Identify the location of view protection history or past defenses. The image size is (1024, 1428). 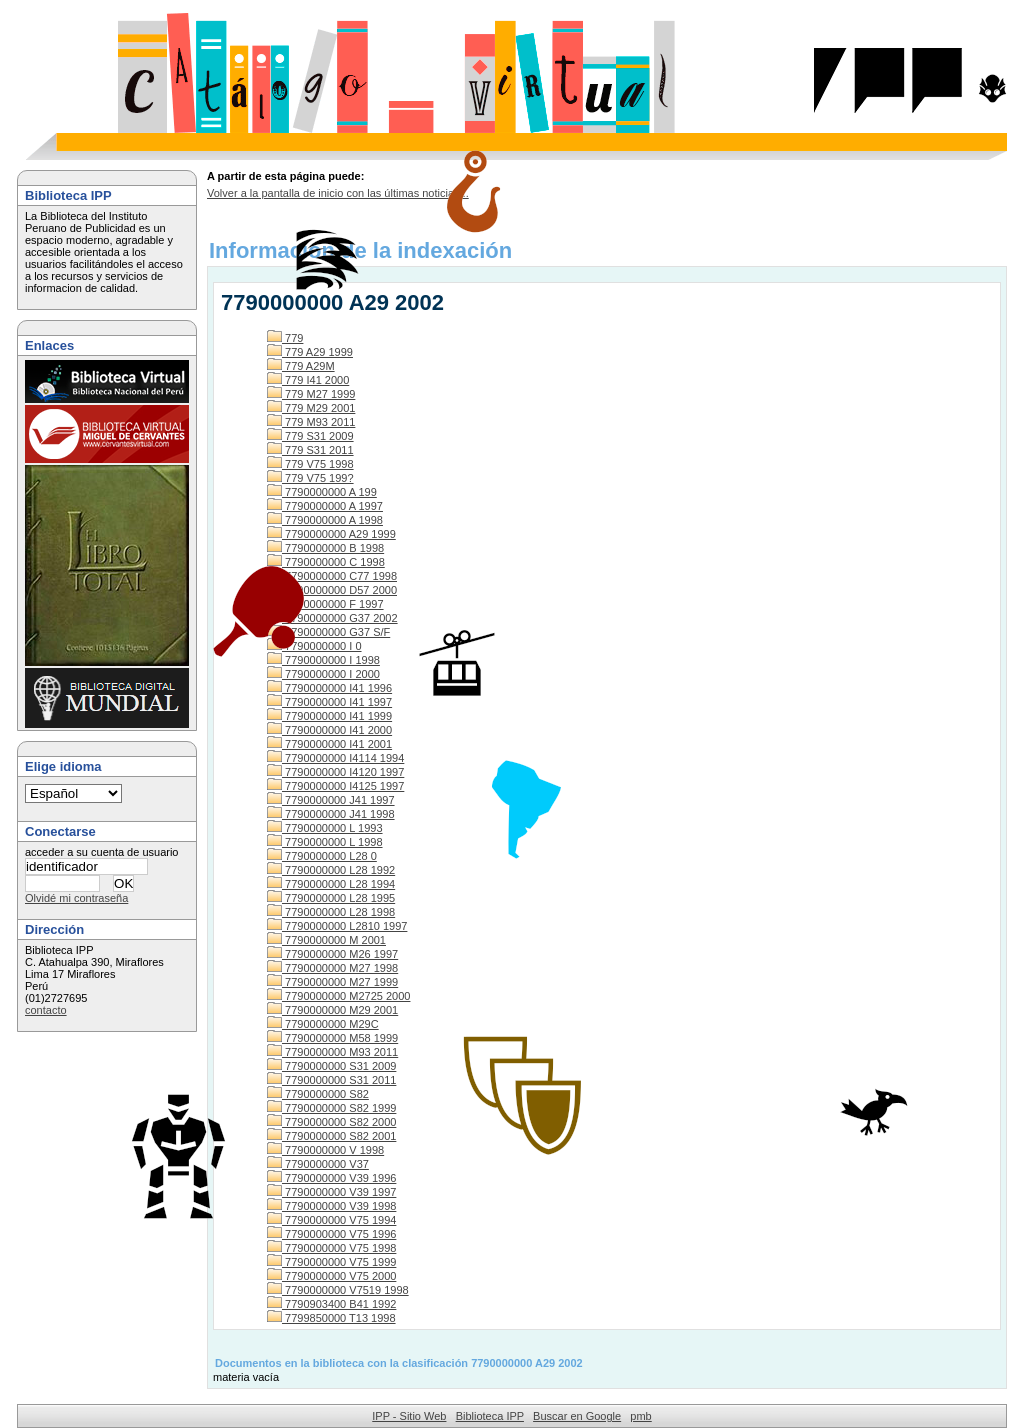
(522, 1095).